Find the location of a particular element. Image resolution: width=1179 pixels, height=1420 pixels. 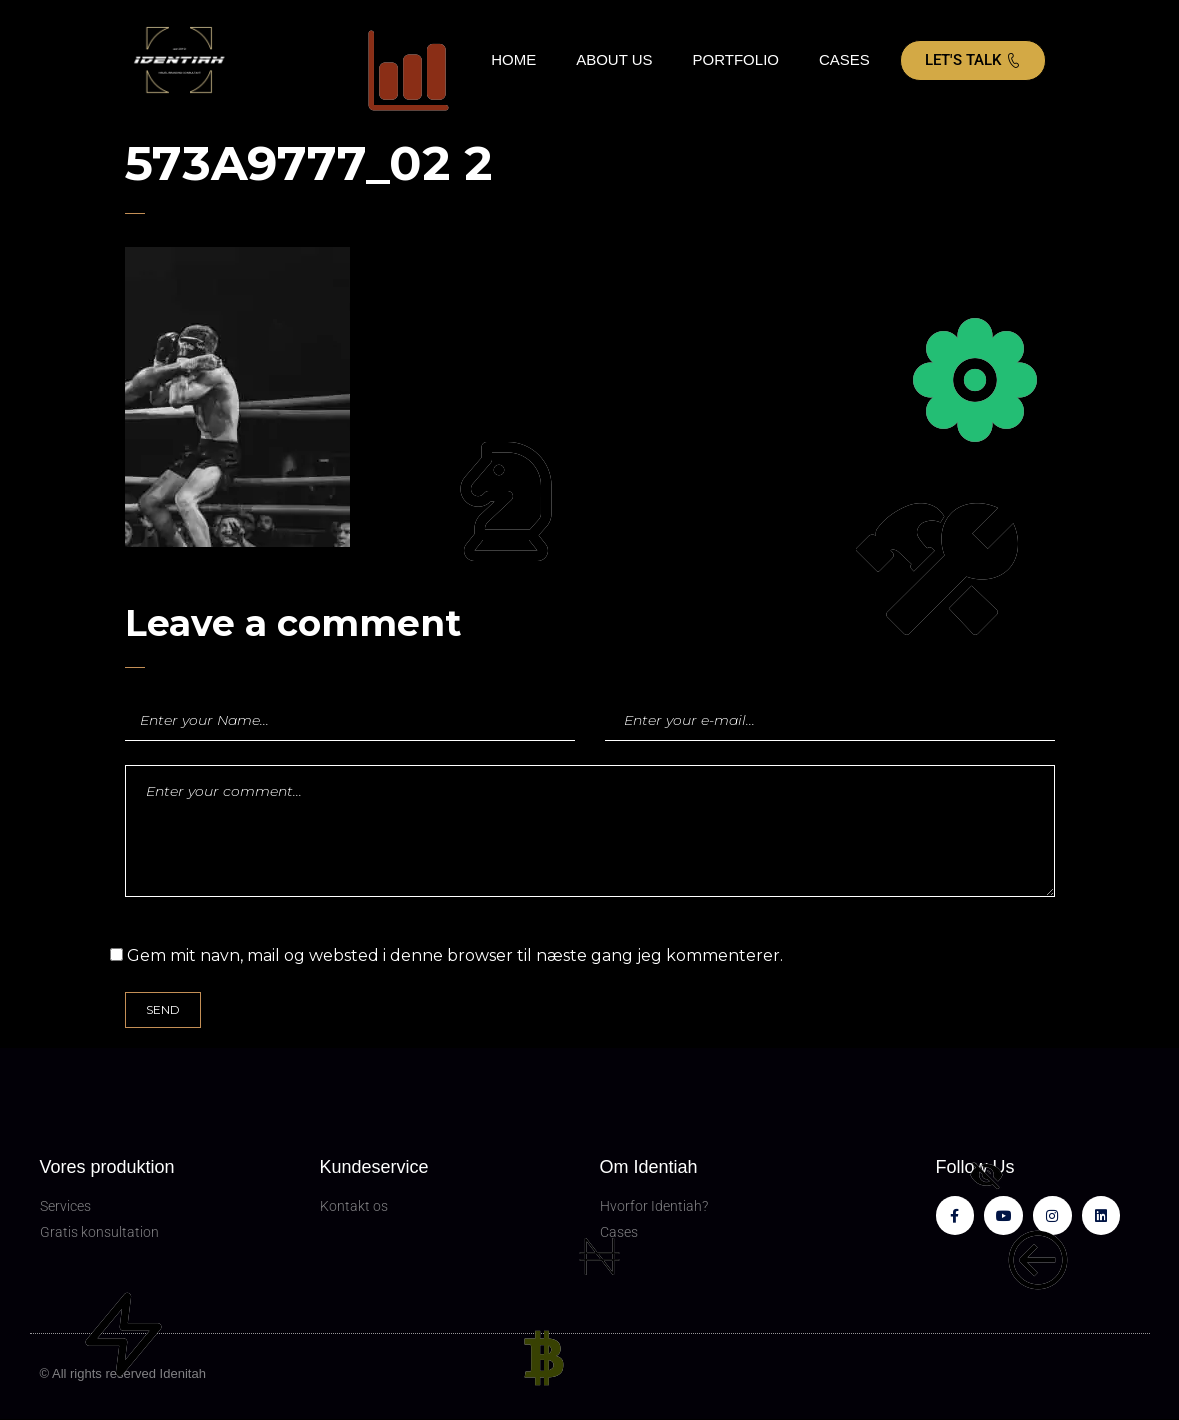

access garden or plant care features is located at coordinates (975, 380).